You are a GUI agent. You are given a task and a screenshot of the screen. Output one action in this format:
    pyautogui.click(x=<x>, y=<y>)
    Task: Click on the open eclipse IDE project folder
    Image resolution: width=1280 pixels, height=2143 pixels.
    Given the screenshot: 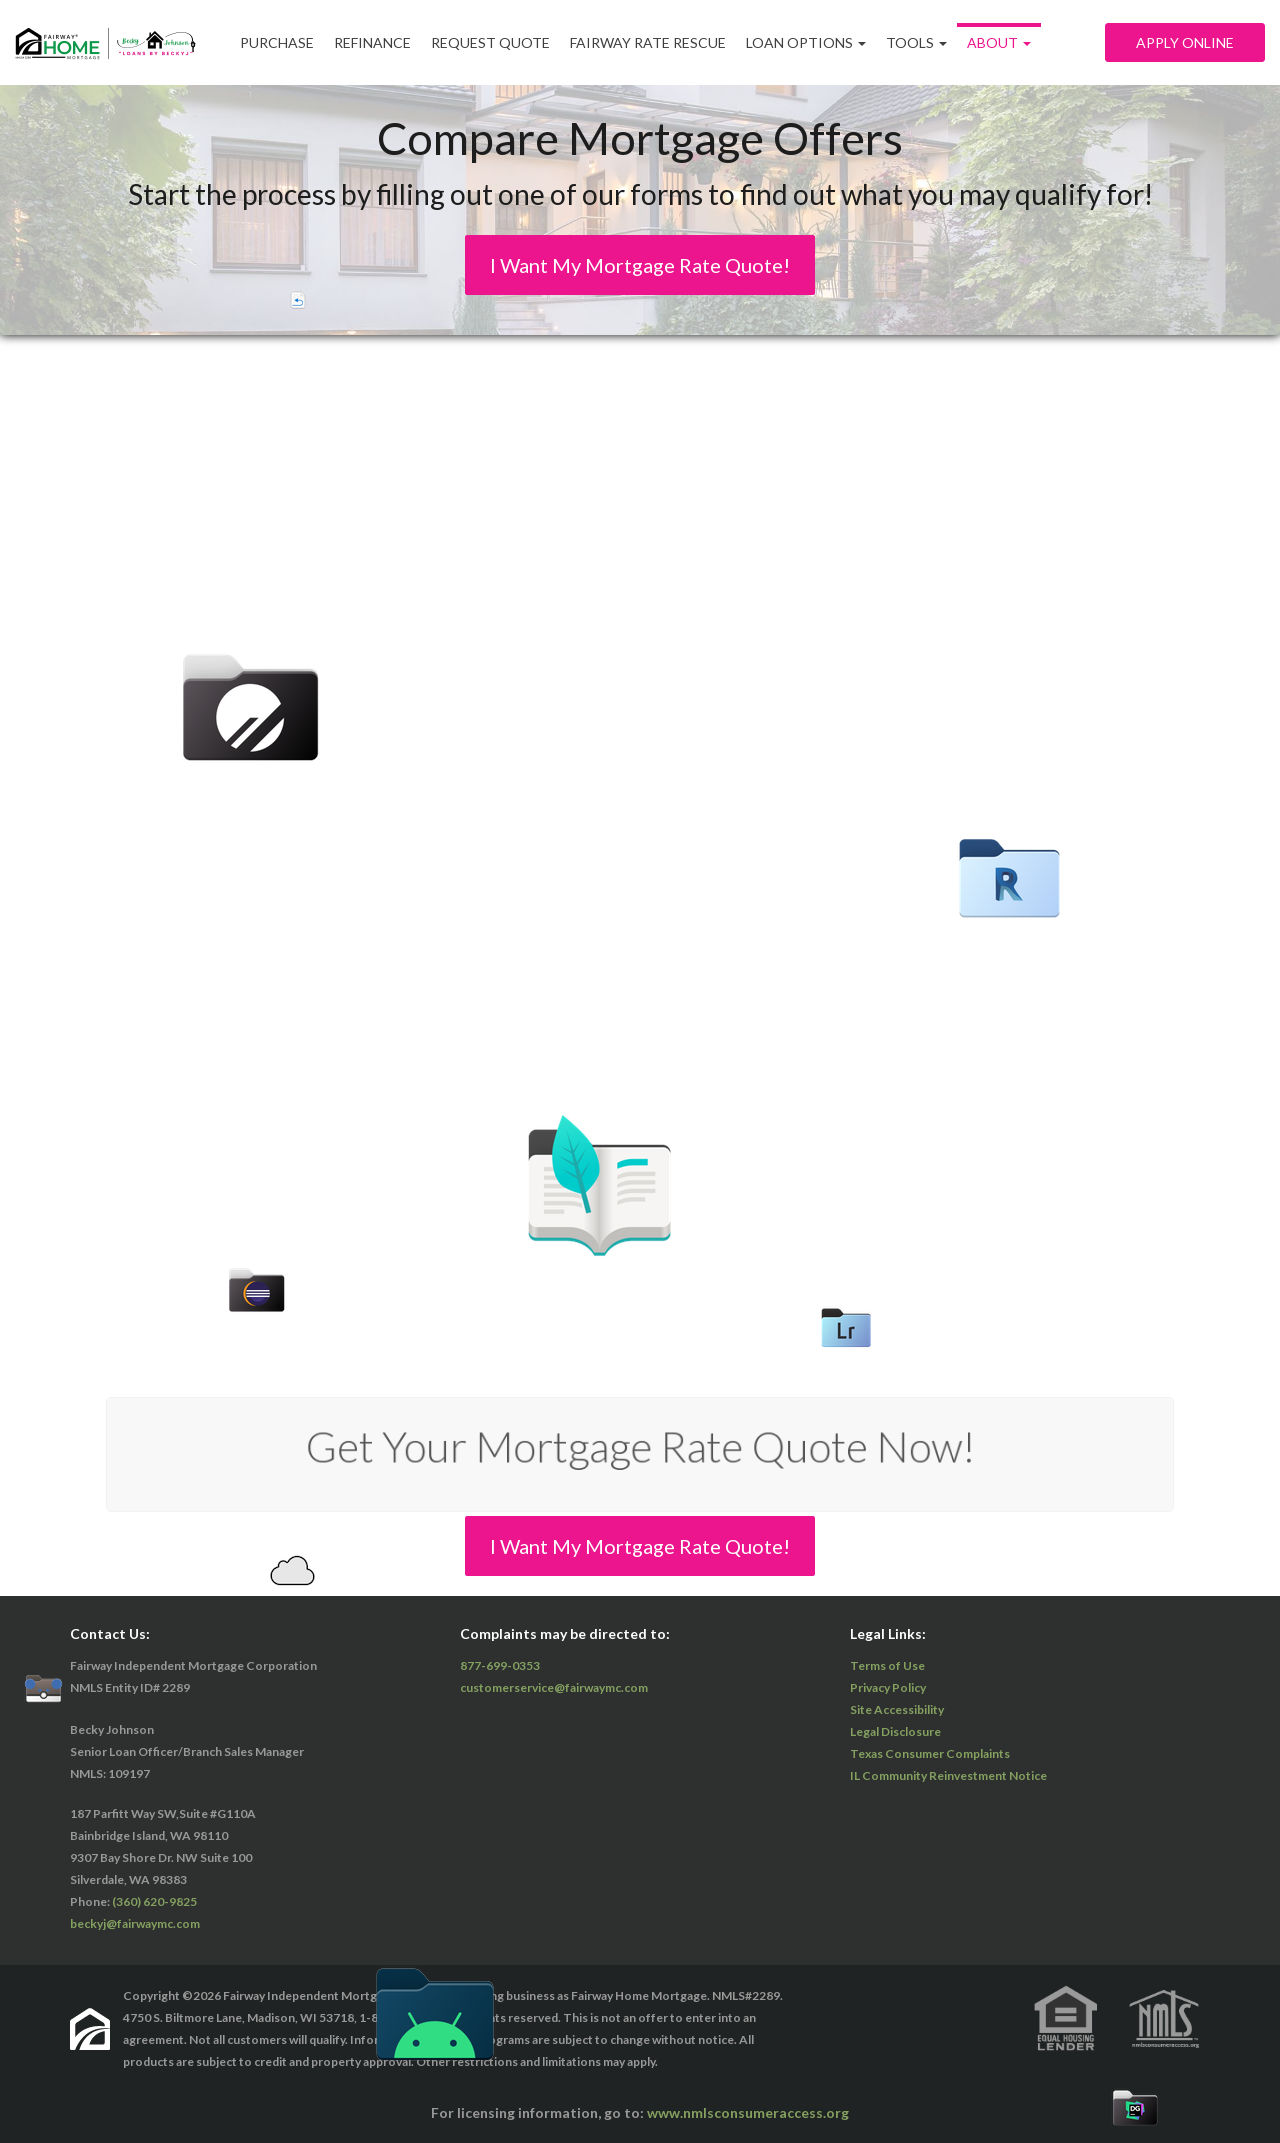 What is the action you would take?
    pyautogui.click(x=256, y=1291)
    